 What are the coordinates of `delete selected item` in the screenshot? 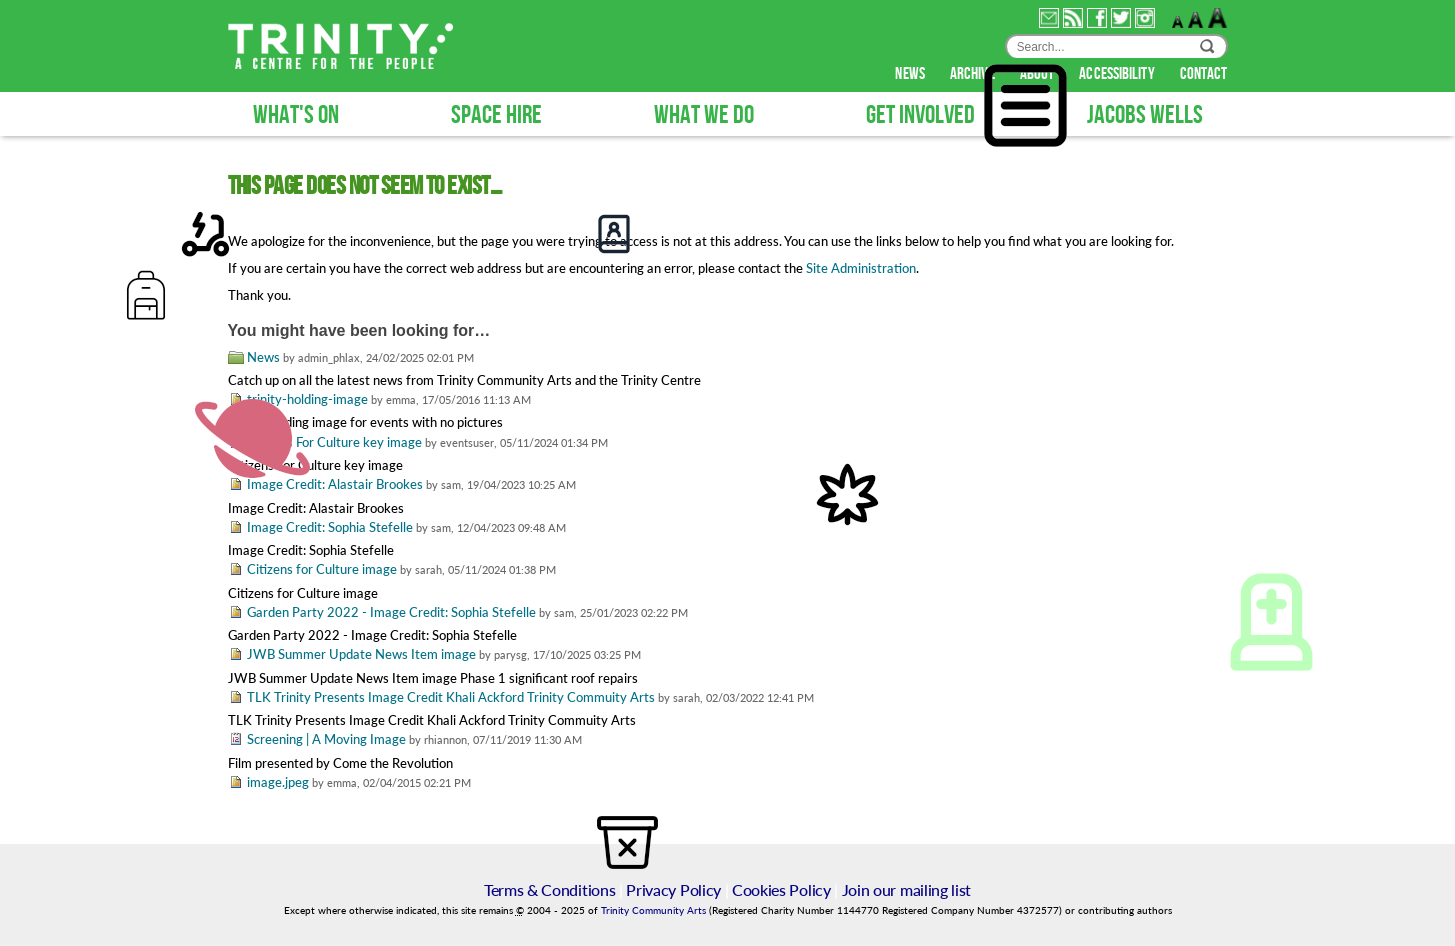 It's located at (627, 842).